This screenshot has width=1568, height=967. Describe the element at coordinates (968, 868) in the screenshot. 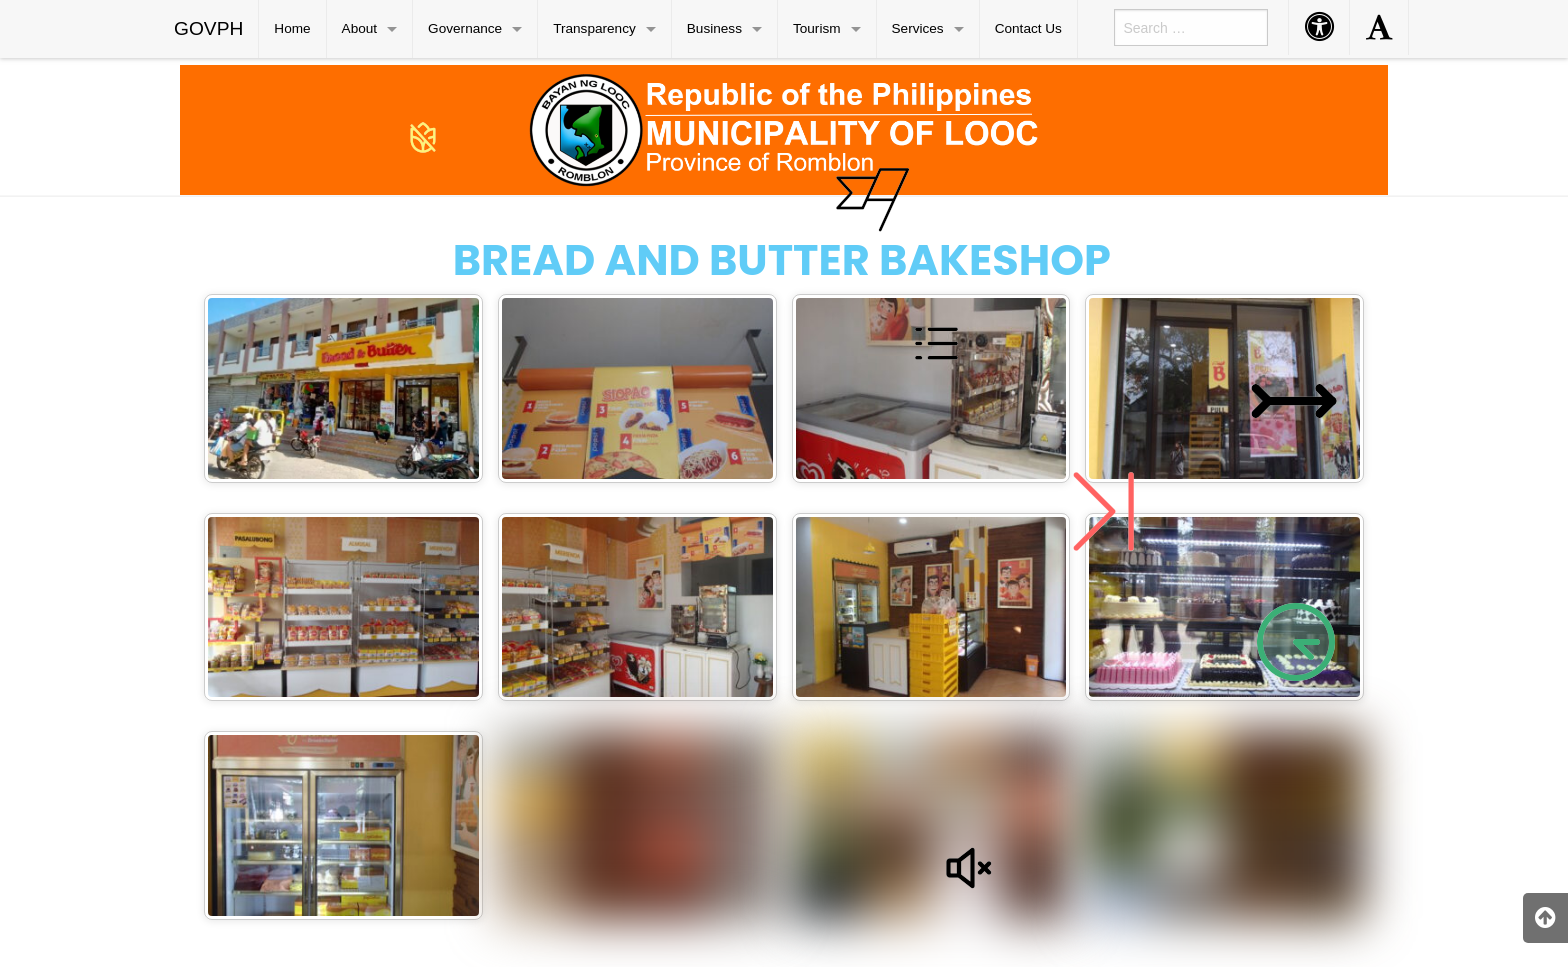

I see `mute audio` at that location.